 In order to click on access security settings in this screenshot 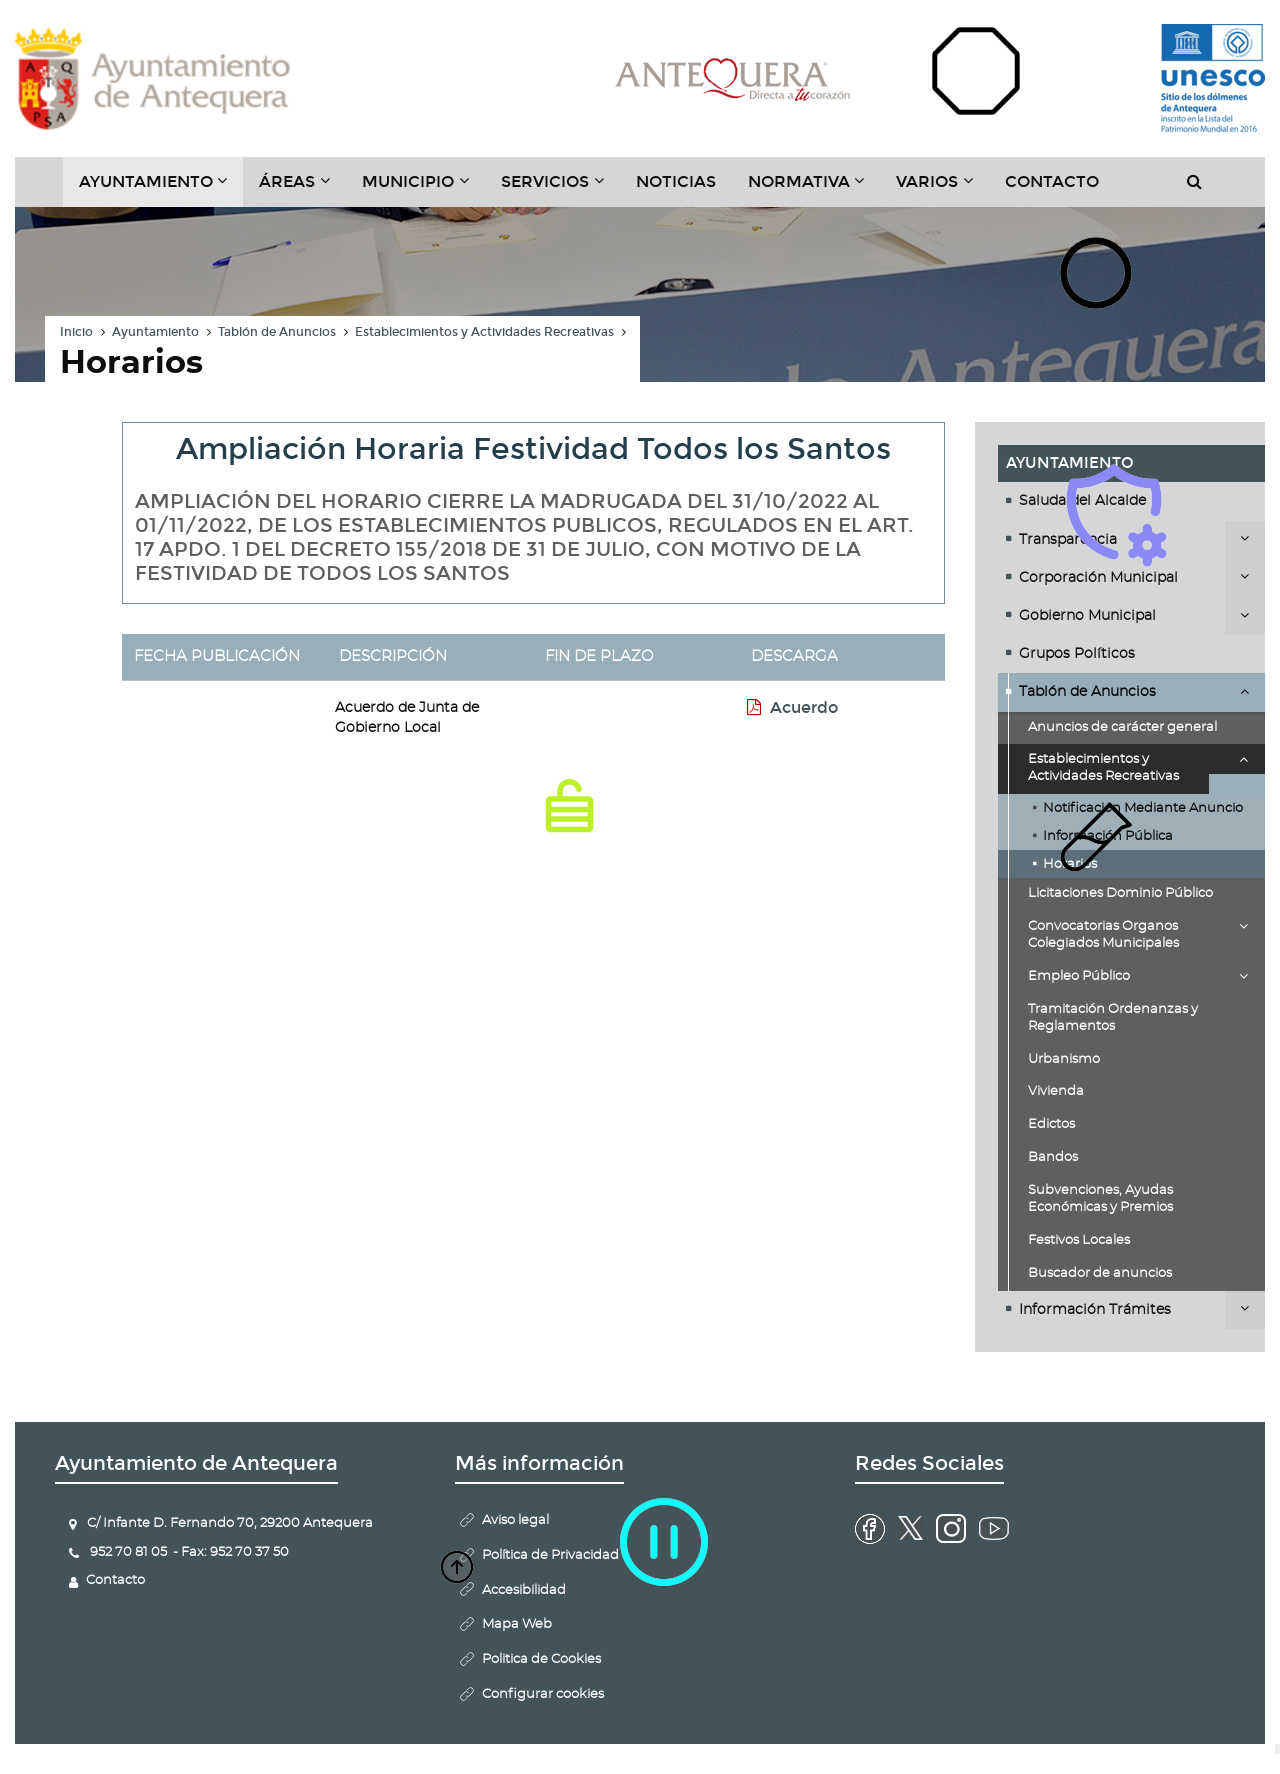, I will do `click(1114, 512)`.